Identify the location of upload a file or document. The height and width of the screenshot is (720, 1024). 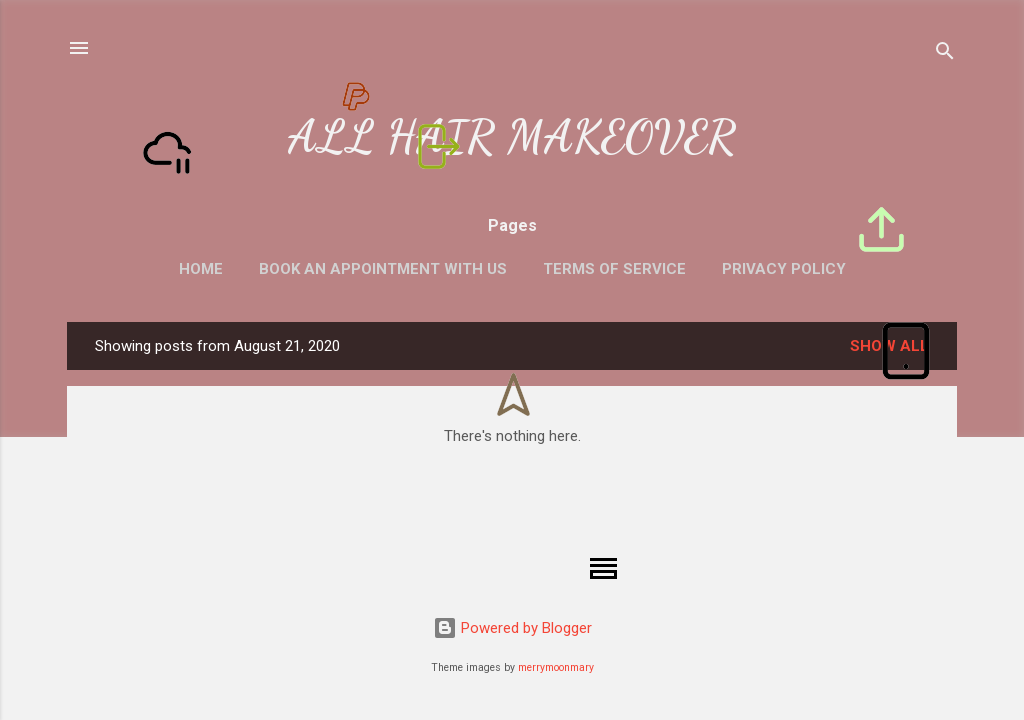
(881, 229).